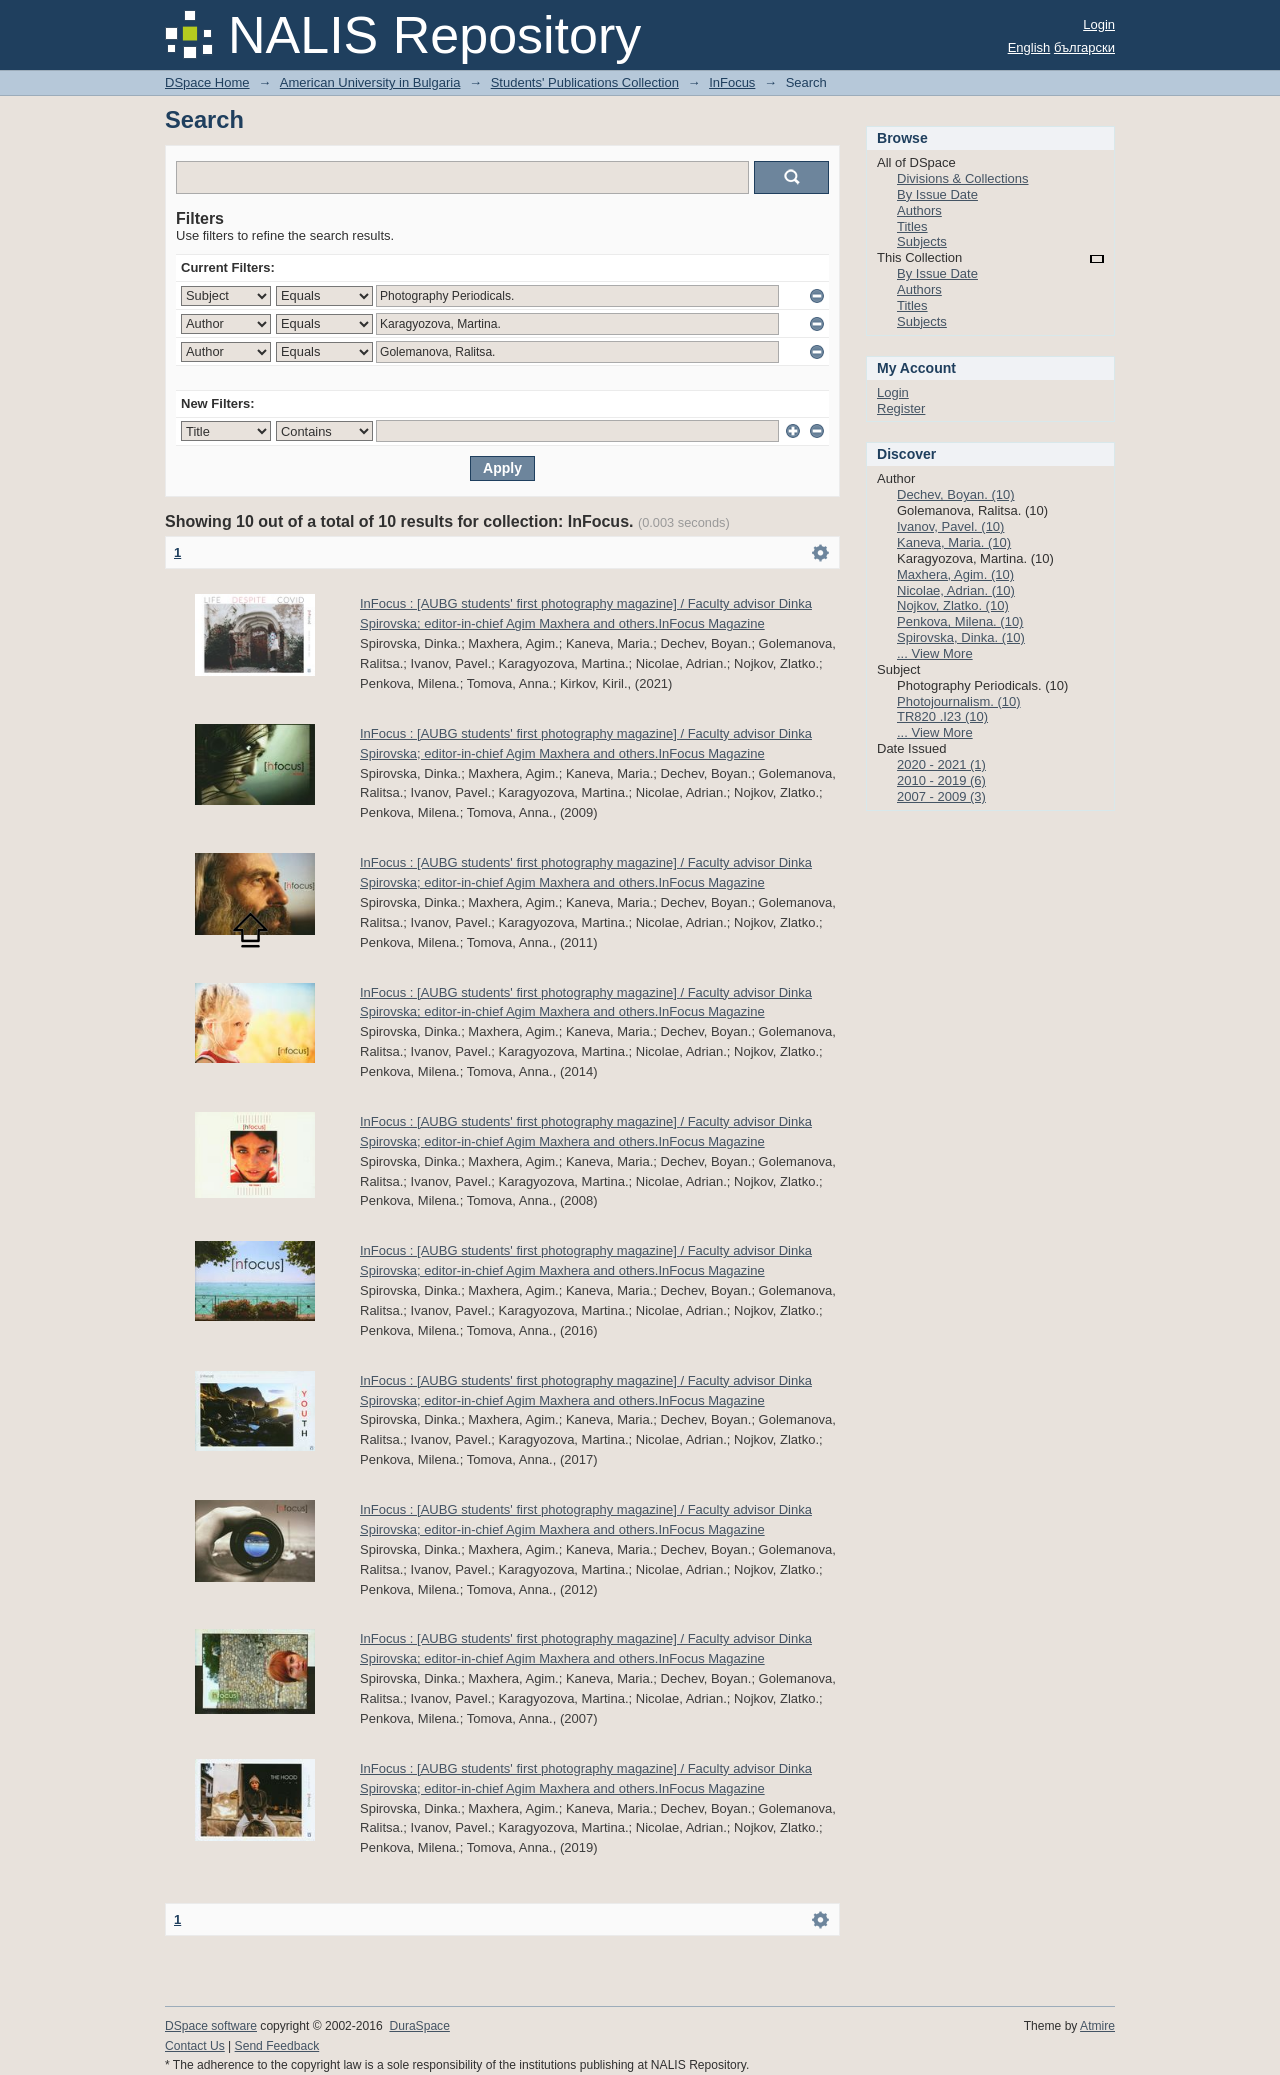  I want to click on upload a file or document, so click(250, 931).